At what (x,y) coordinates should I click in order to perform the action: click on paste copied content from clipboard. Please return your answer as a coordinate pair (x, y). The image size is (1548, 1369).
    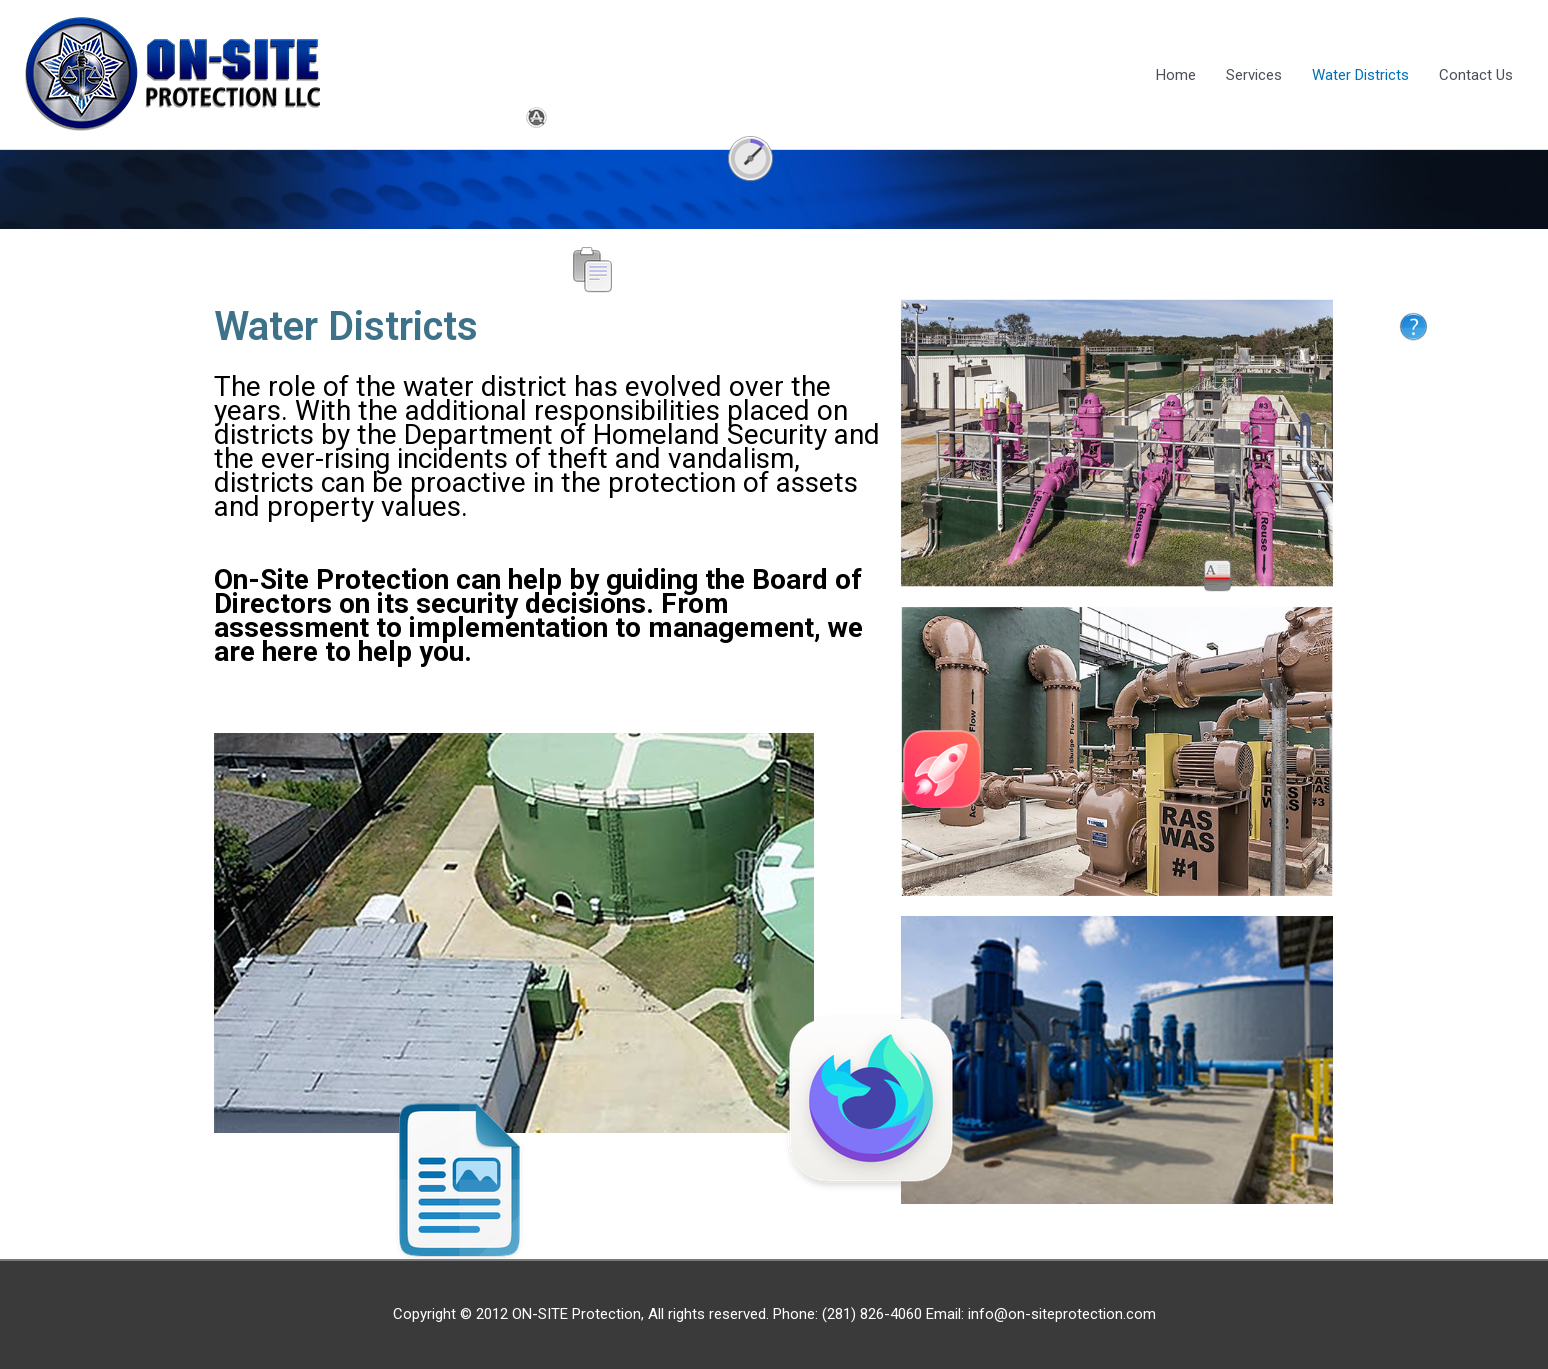
    Looking at the image, I should click on (592, 269).